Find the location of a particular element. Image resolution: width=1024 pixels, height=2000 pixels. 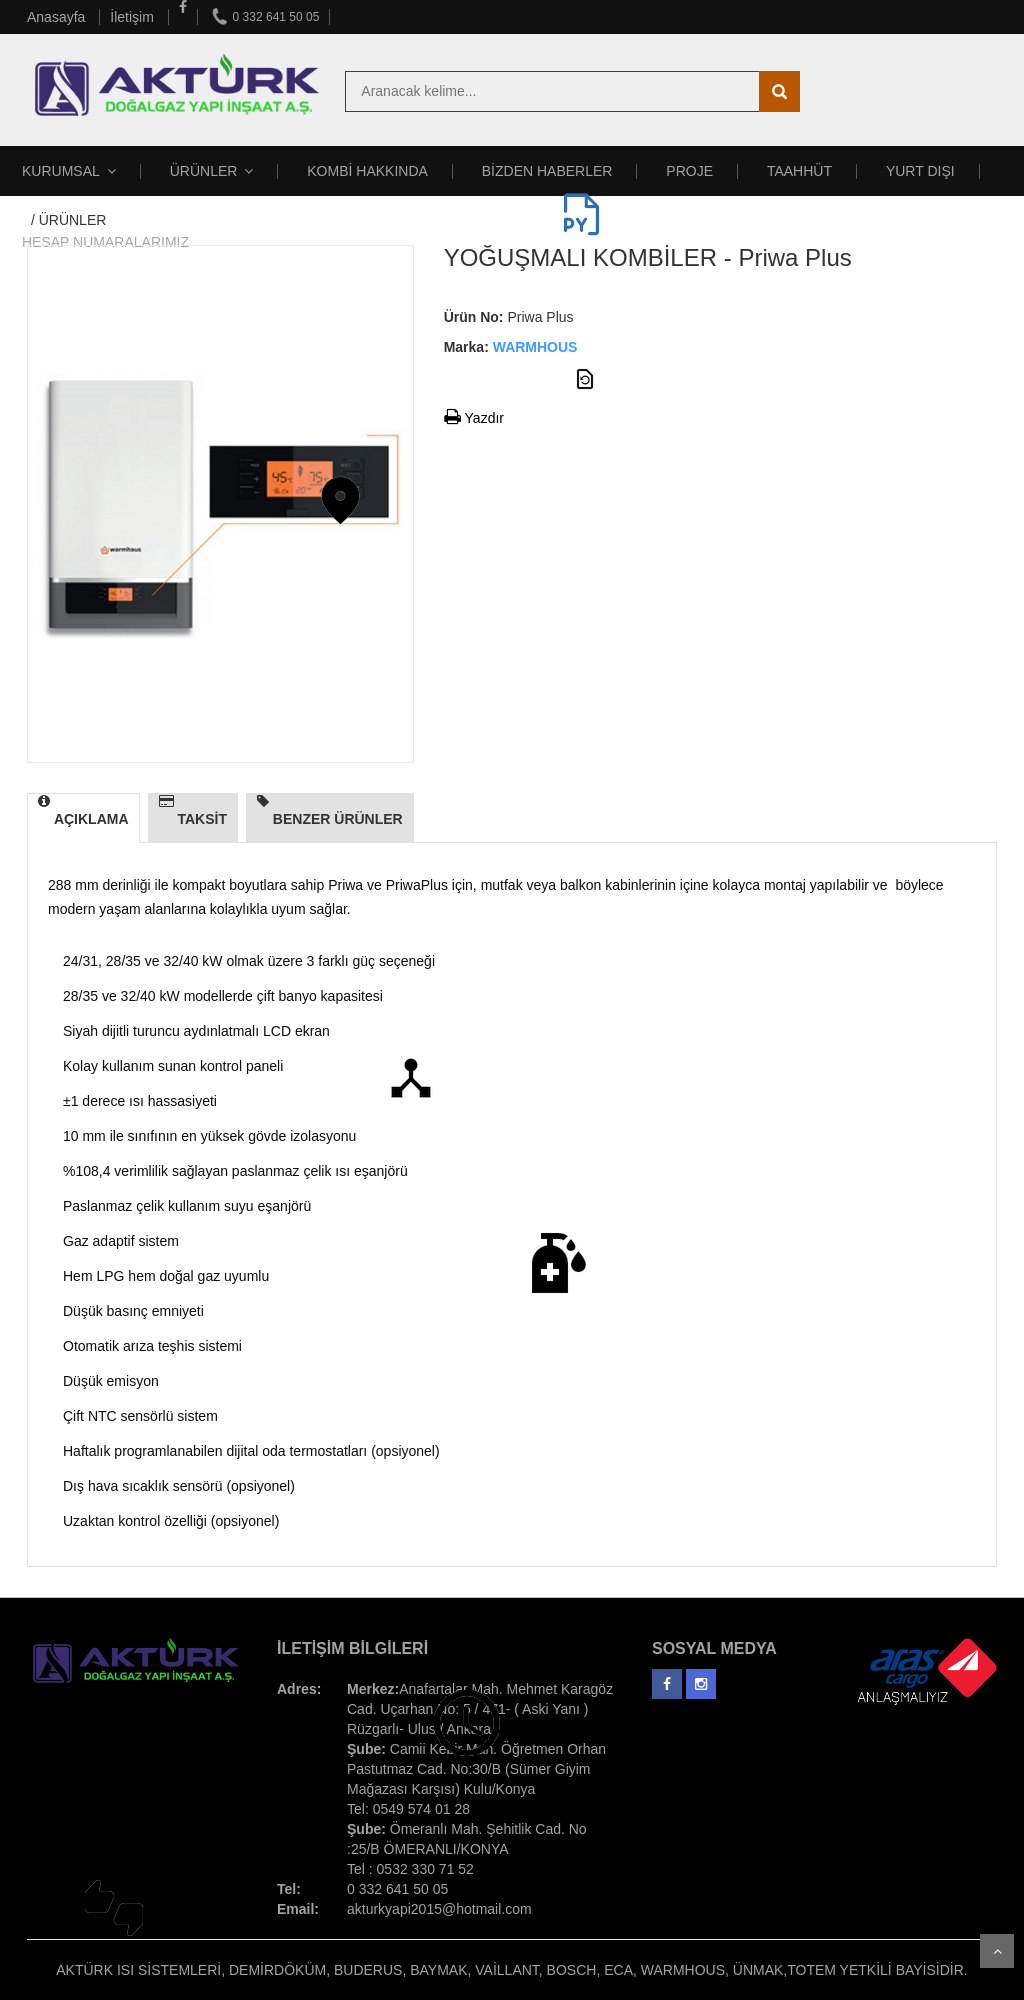

view time or clock settings is located at coordinates (467, 1723).